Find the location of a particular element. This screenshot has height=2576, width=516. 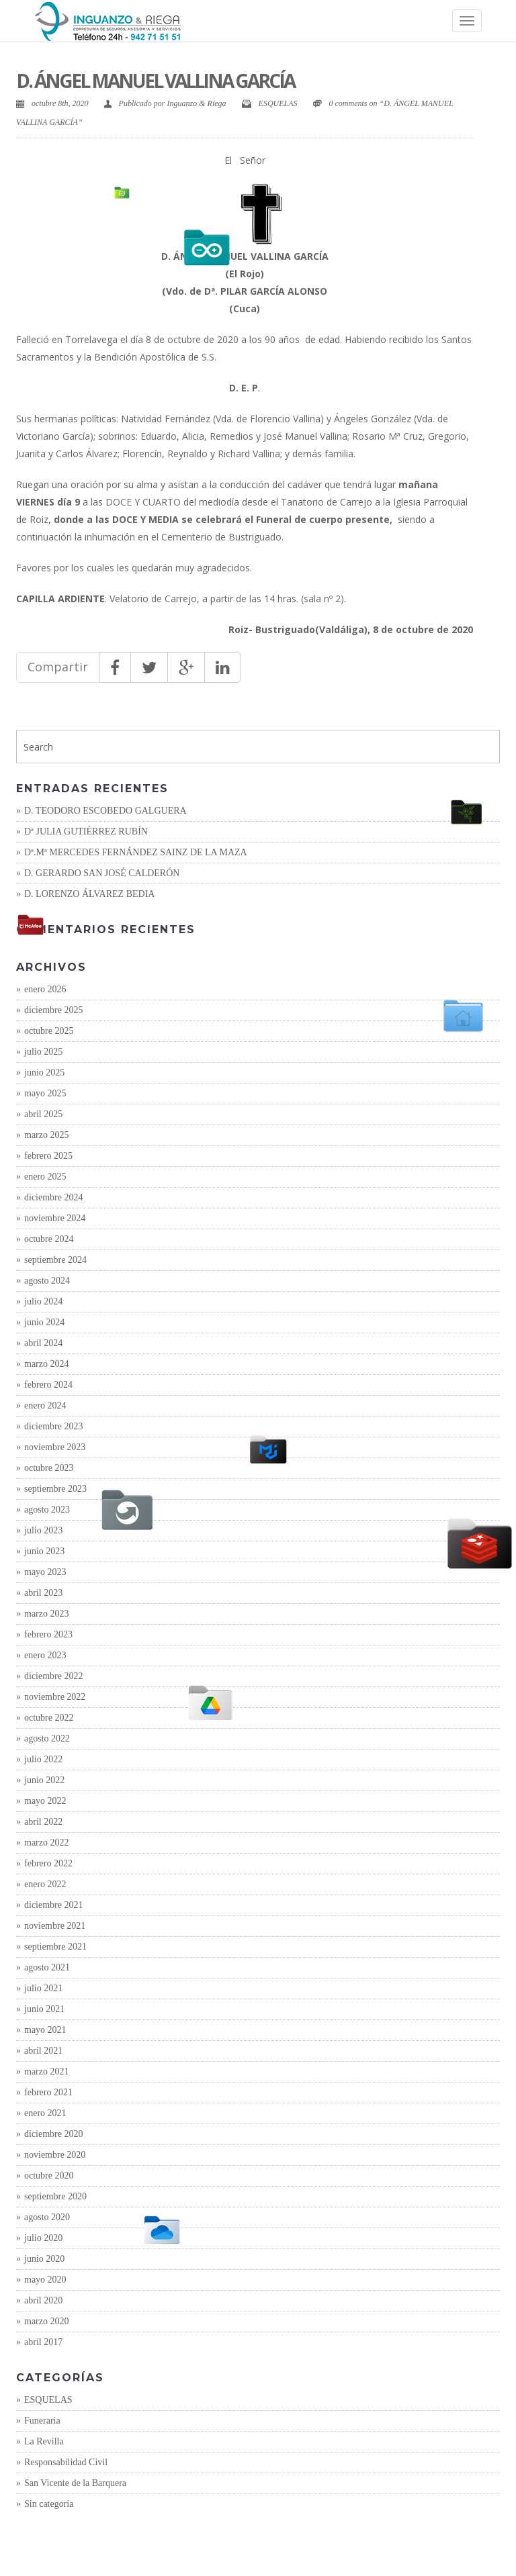

folder containing portable applications is located at coordinates (127, 1511).